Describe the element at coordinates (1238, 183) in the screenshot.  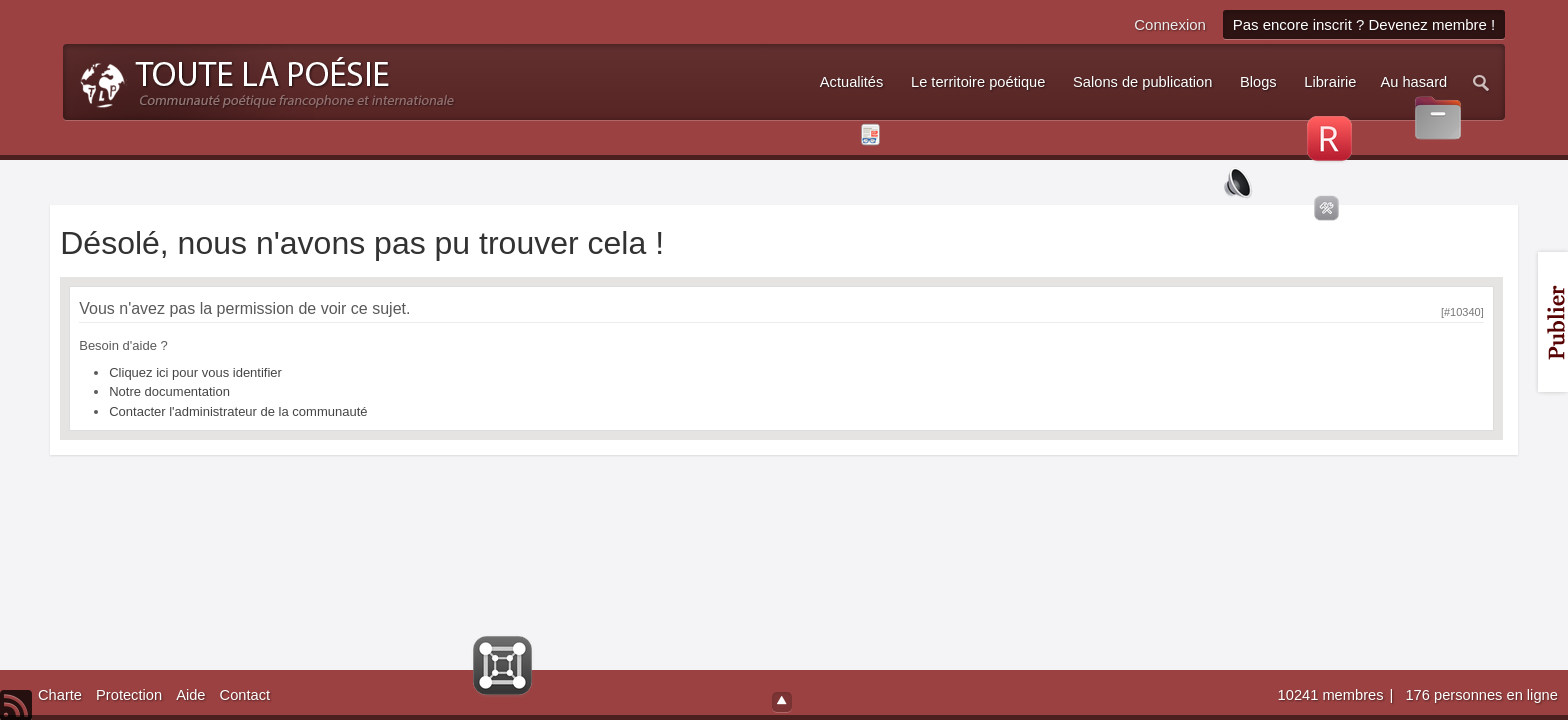
I see `adjust speaker or audio output settings` at that location.